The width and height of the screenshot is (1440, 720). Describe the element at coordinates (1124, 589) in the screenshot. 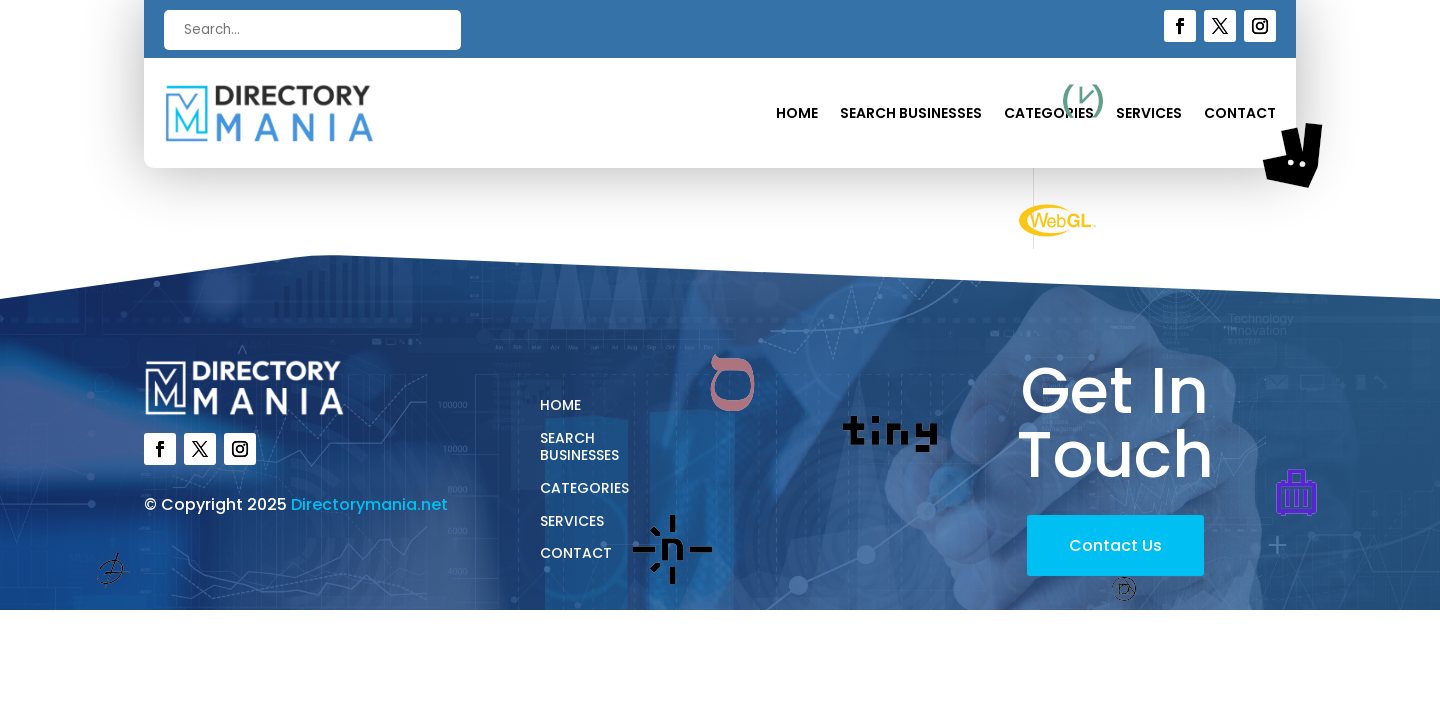

I see `postcss css processing tool logo` at that location.